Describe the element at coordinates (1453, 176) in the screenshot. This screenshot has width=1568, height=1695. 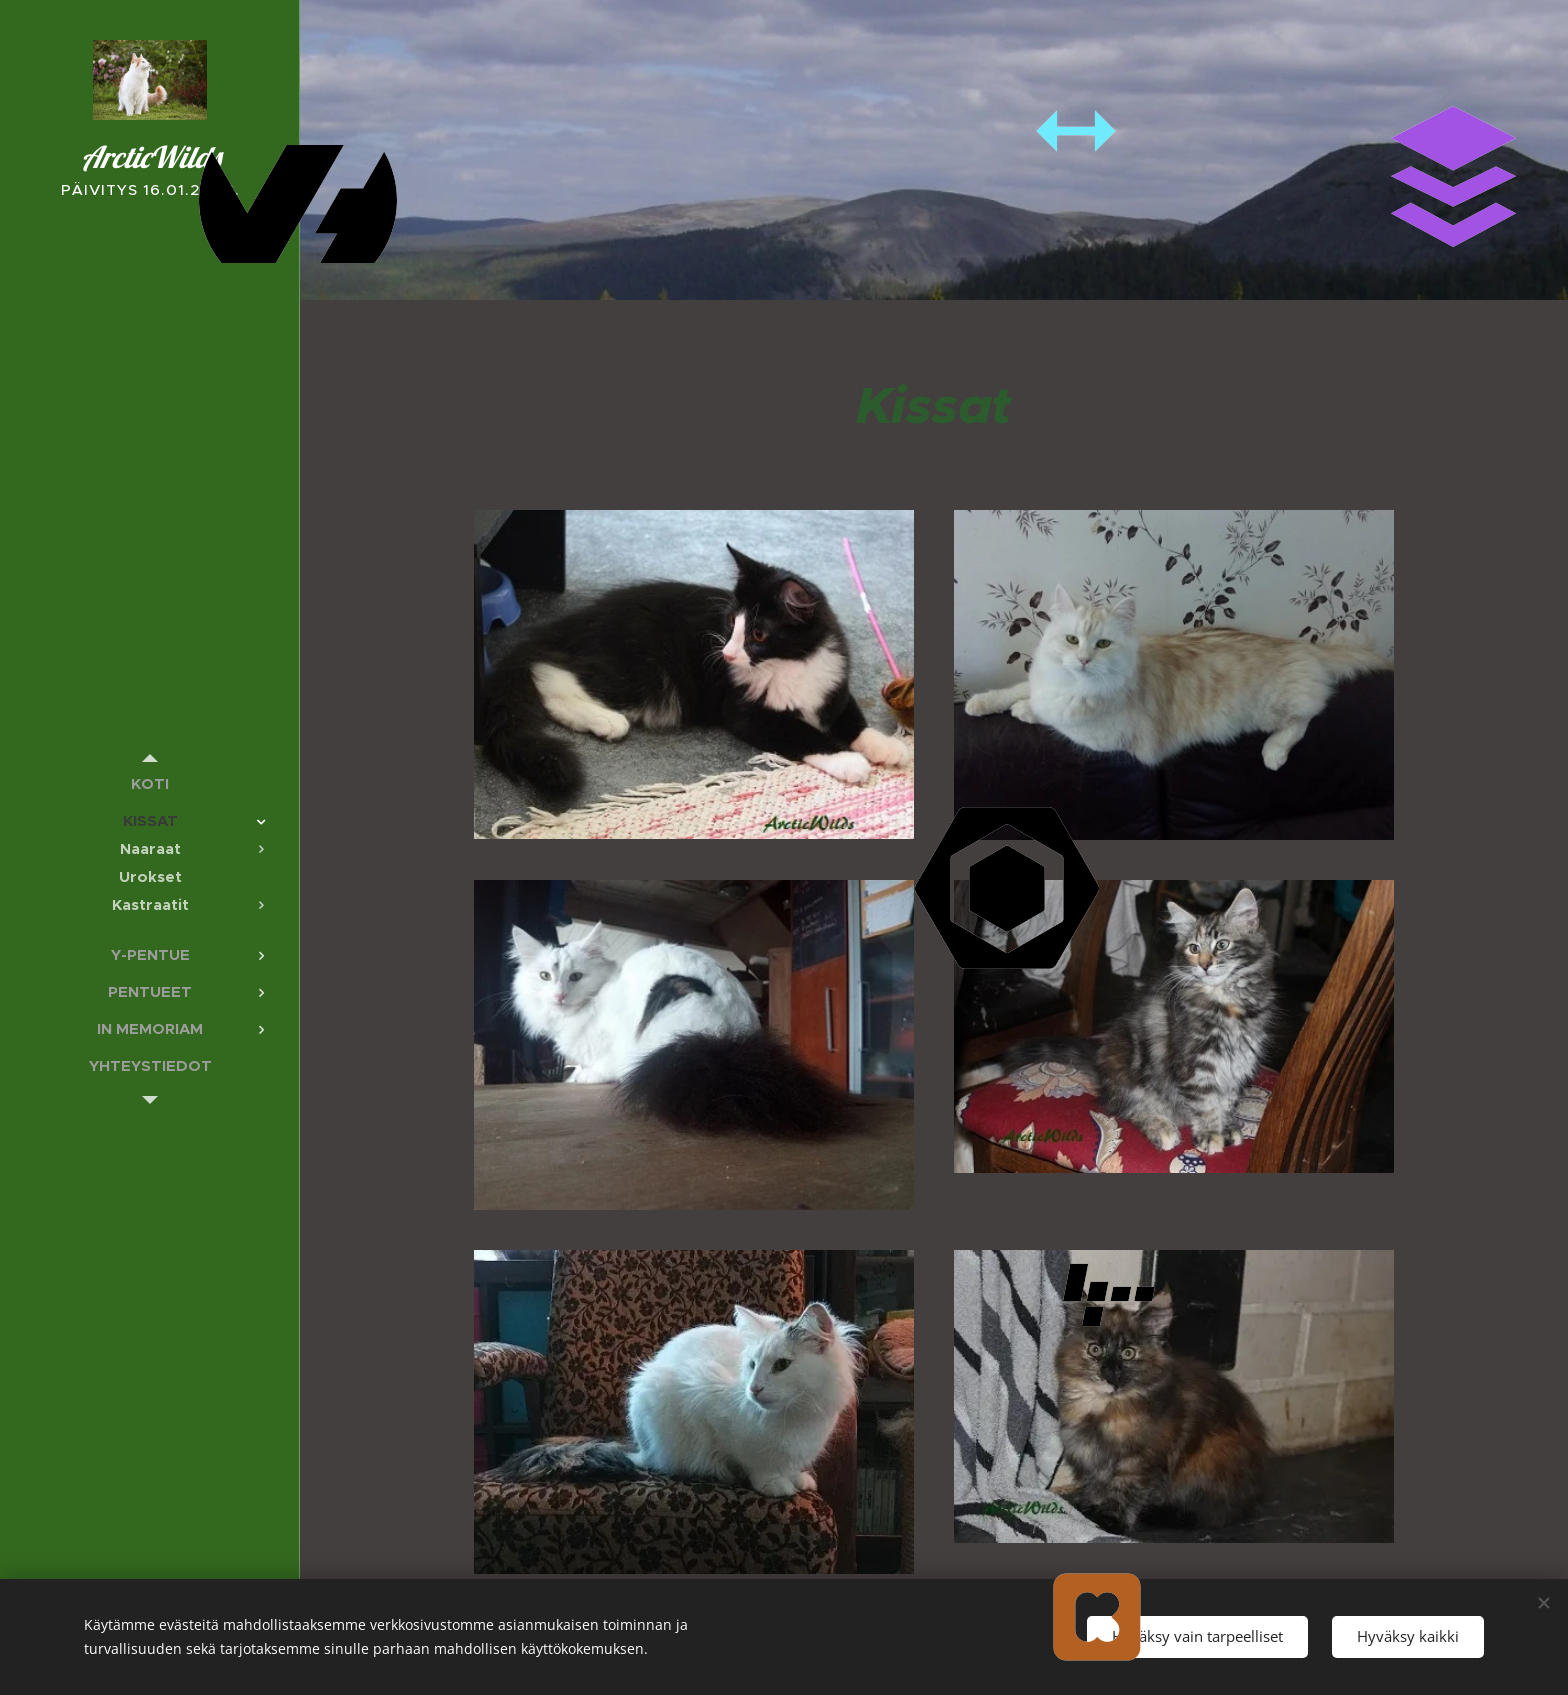
I see `buffer social media management app logo` at that location.